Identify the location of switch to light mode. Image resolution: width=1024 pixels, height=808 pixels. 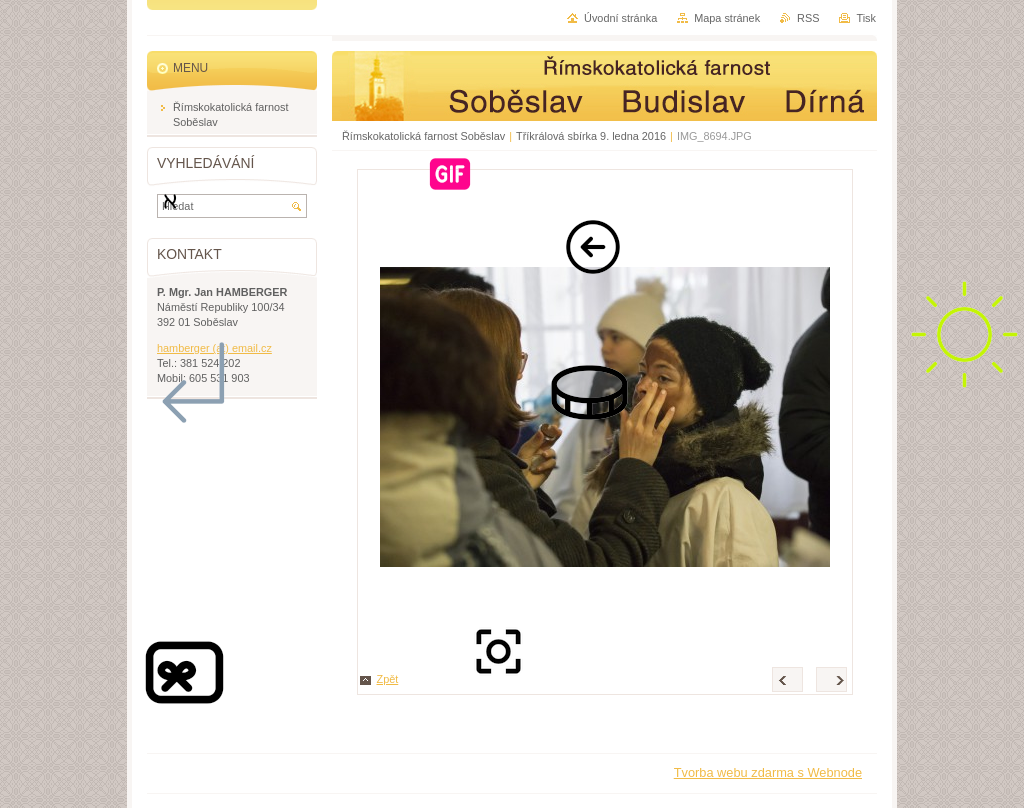
(964, 334).